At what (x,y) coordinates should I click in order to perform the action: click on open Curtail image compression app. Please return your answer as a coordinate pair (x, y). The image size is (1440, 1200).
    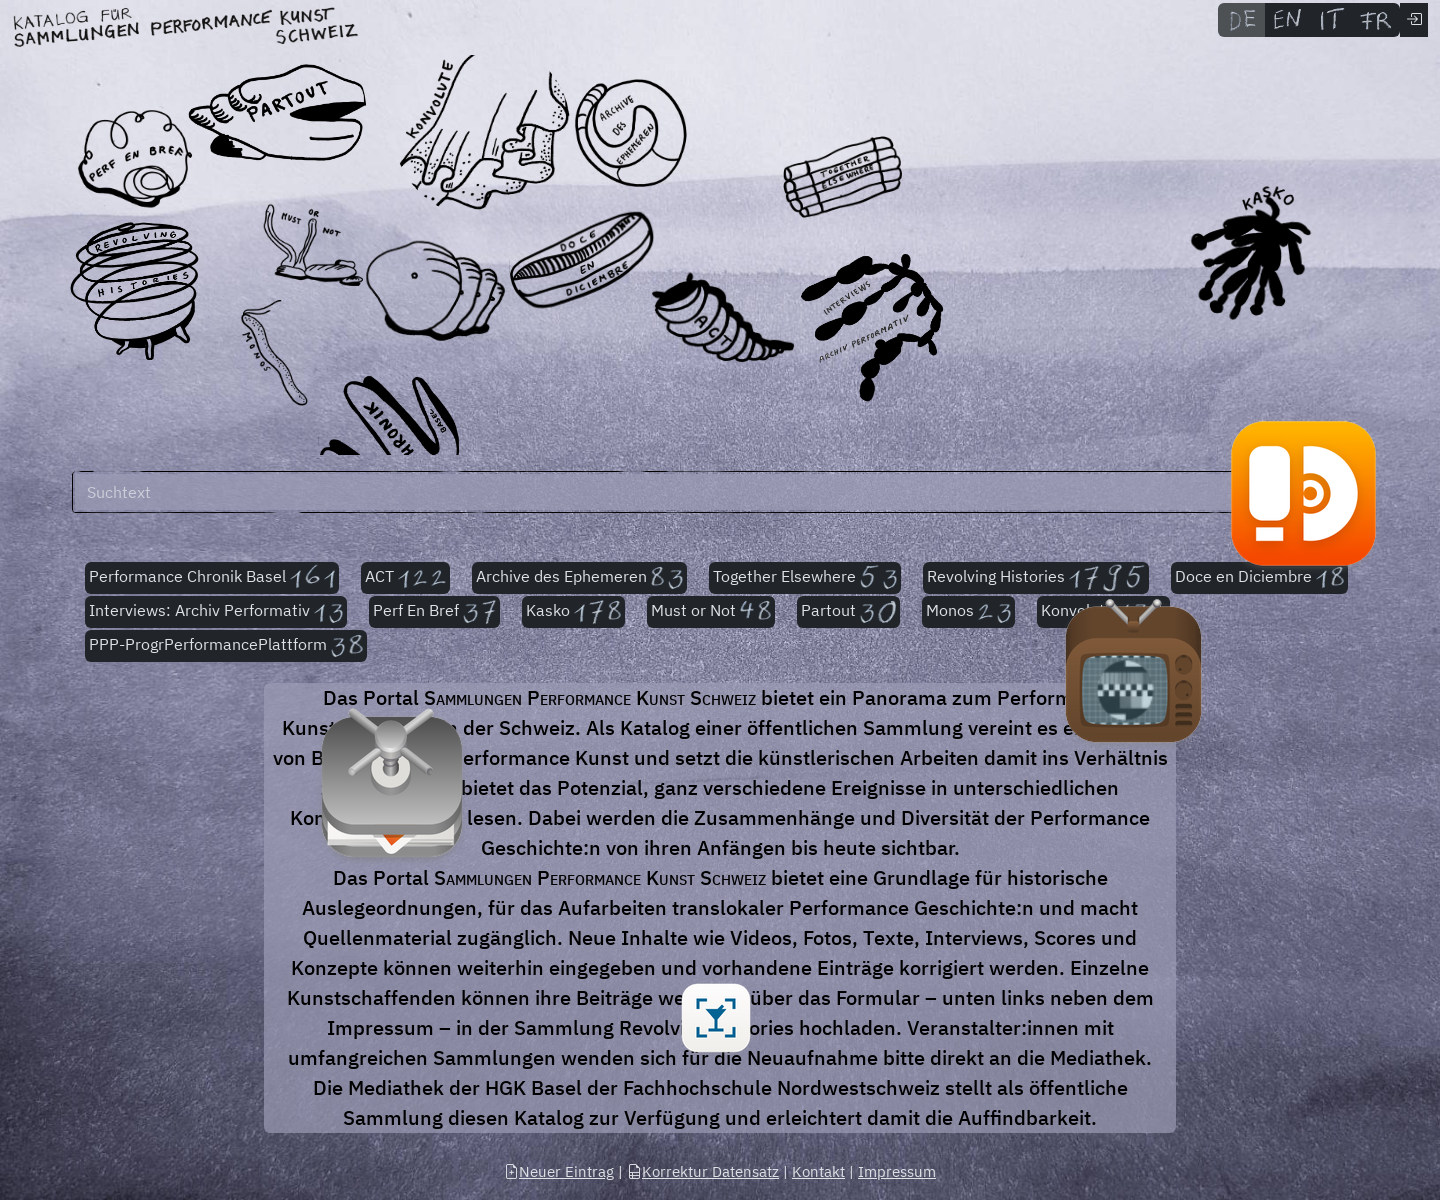
    Looking at the image, I should click on (392, 787).